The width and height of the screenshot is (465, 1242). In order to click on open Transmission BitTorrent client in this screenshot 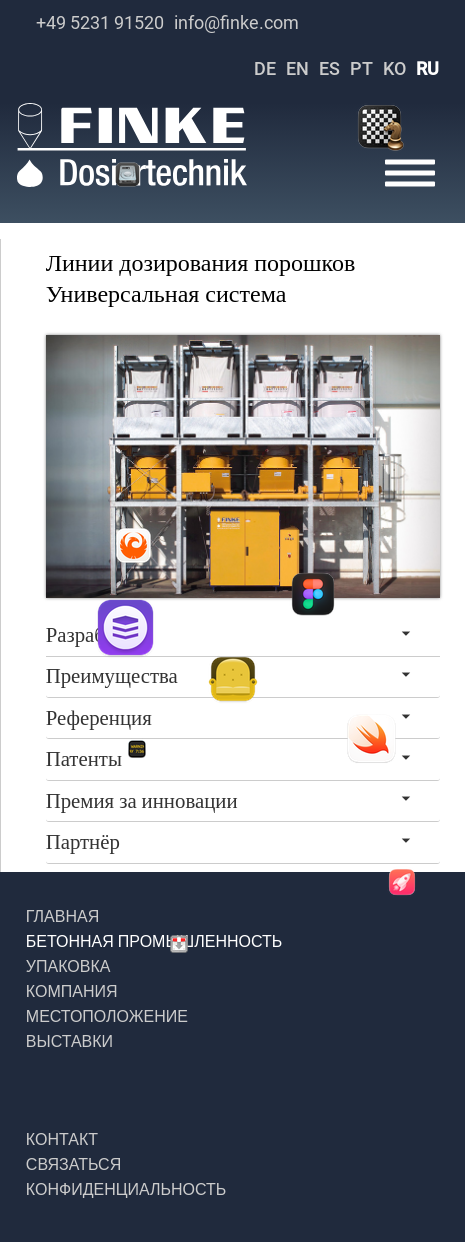, I will do `click(179, 944)`.